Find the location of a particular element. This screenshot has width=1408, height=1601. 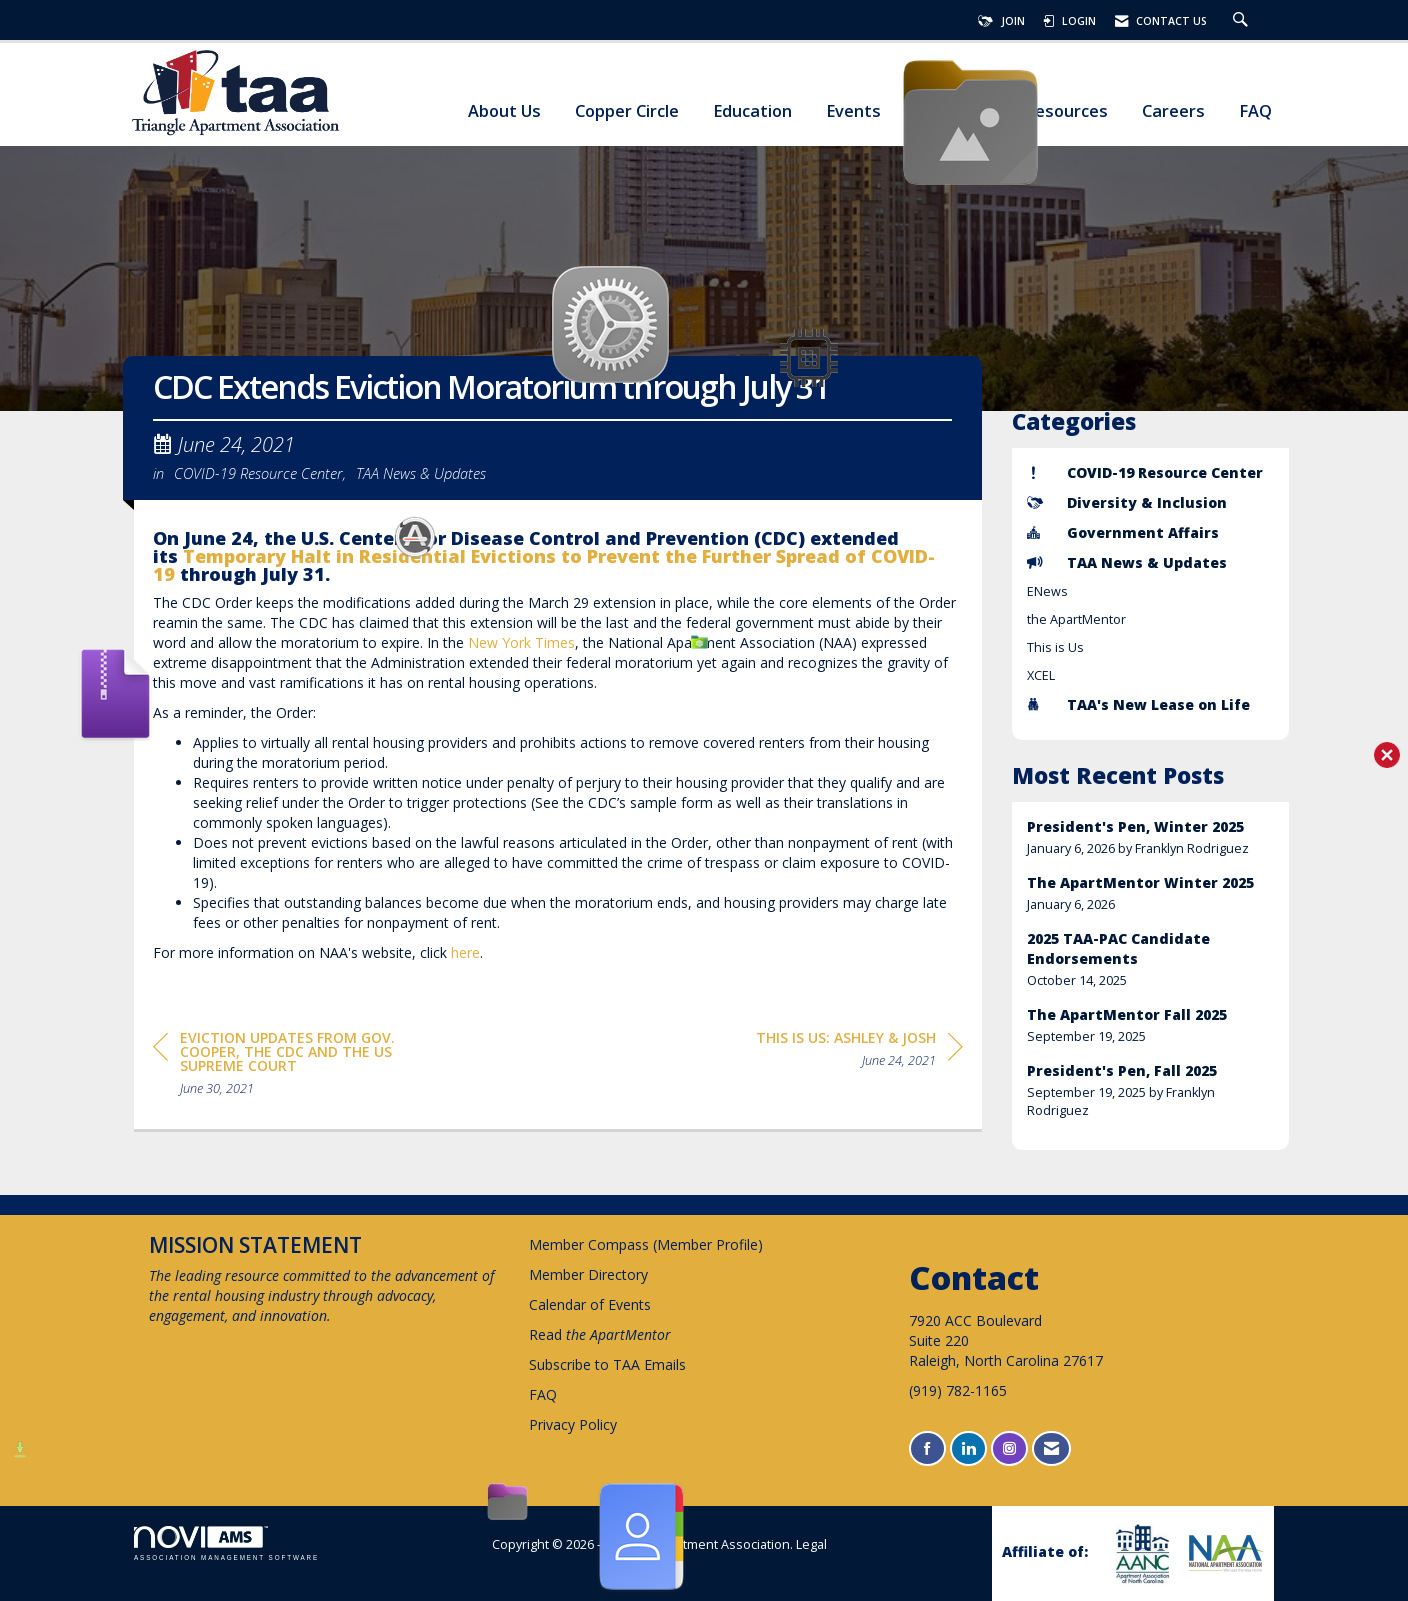

open folder containing files is located at coordinates (507, 1501).